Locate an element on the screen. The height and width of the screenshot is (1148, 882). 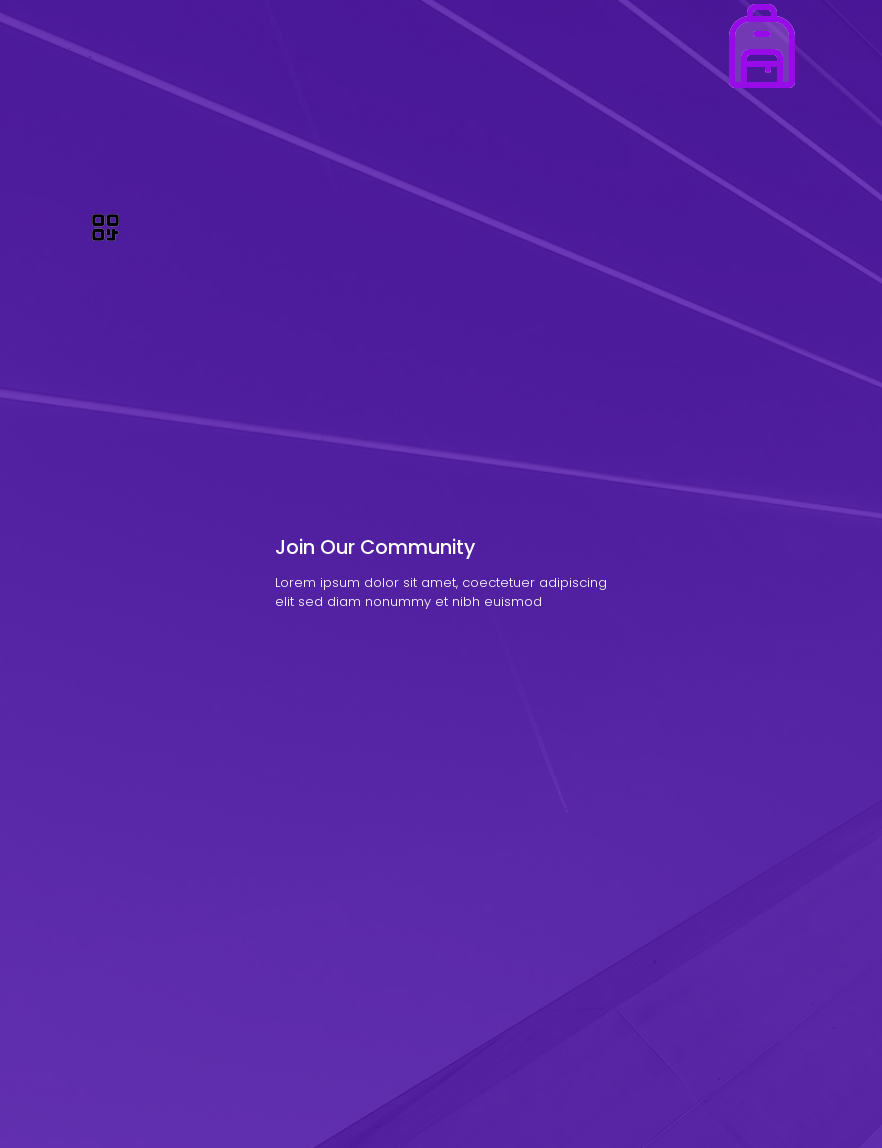
access your saved items or inventory is located at coordinates (762, 49).